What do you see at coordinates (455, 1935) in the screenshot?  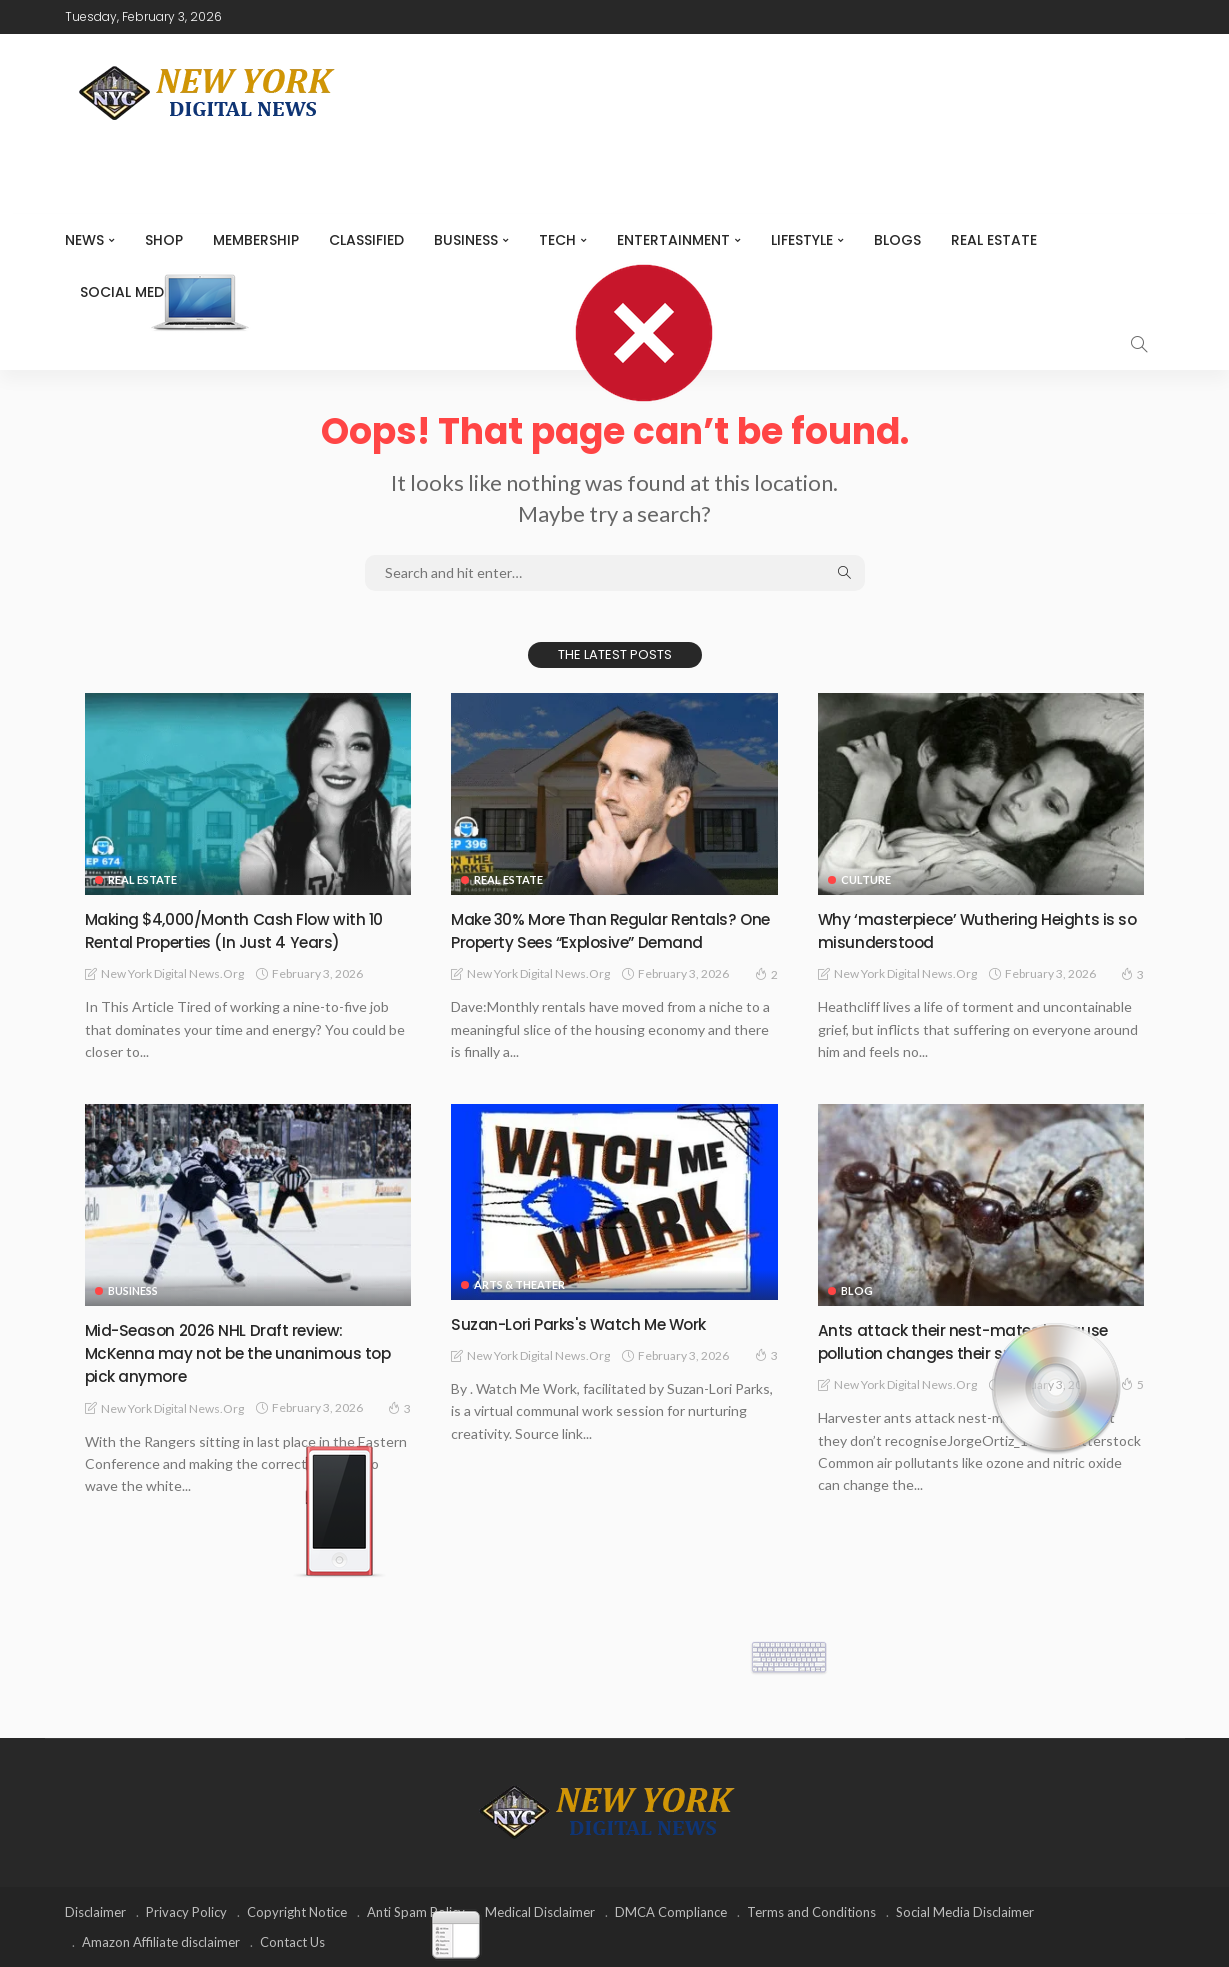 I see `access system preferences from the sidebar` at bounding box center [455, 1935].